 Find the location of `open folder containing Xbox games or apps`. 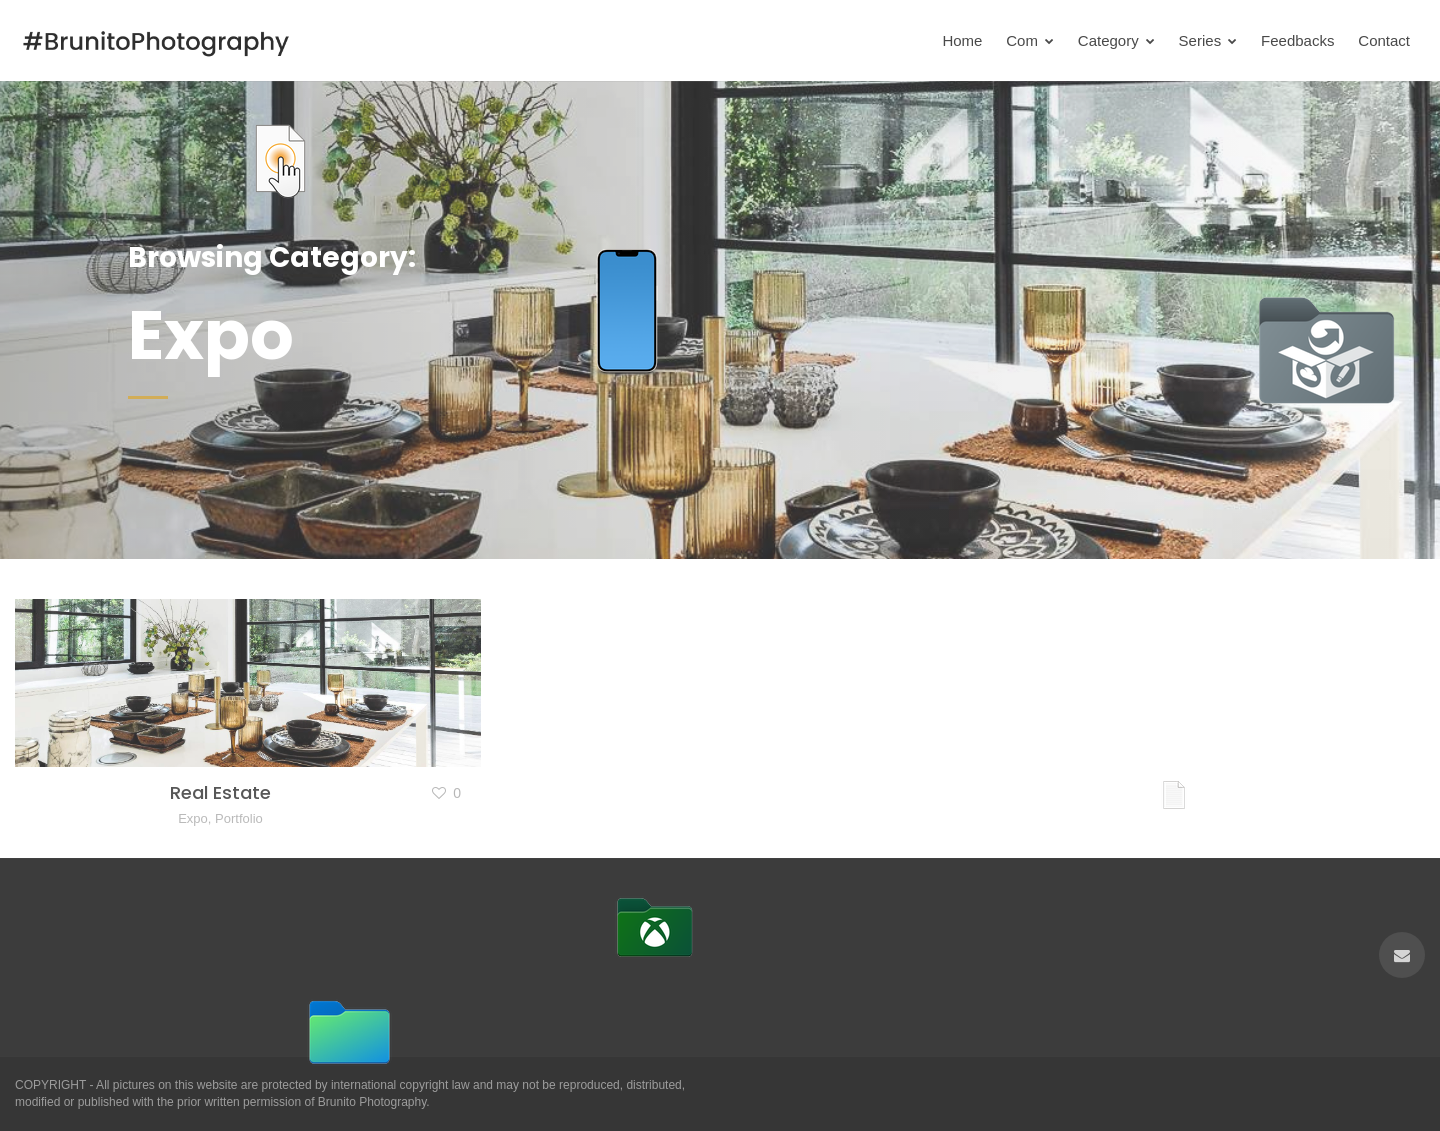

open folder containing Xbox games or apps is located at coordinates (654, 929).